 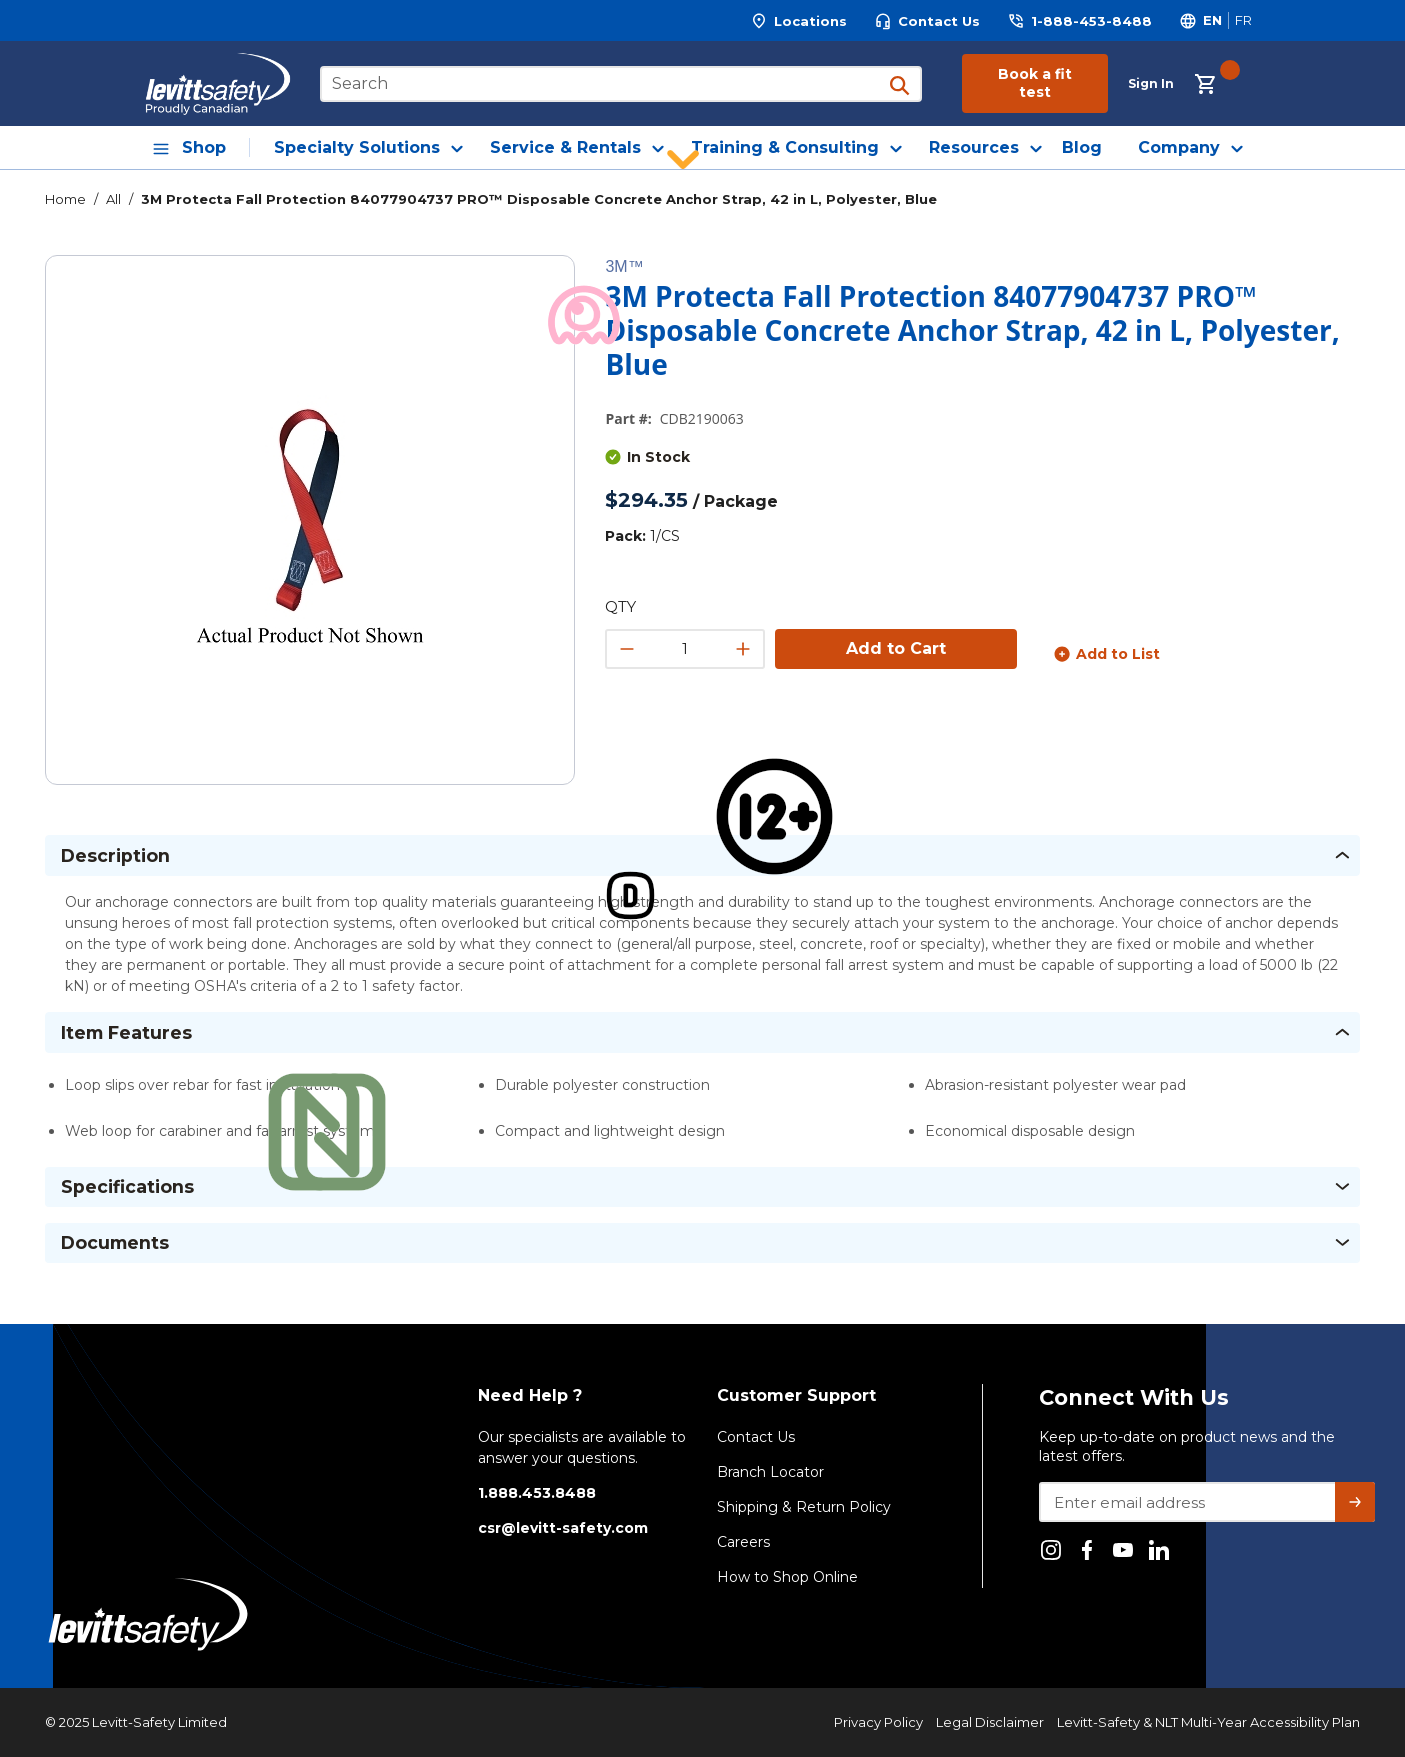 What do you see at coordinates (630, 895) in the screenshot?
I see `indicates a "D" rating or grade` at bounding box center [630, 895].